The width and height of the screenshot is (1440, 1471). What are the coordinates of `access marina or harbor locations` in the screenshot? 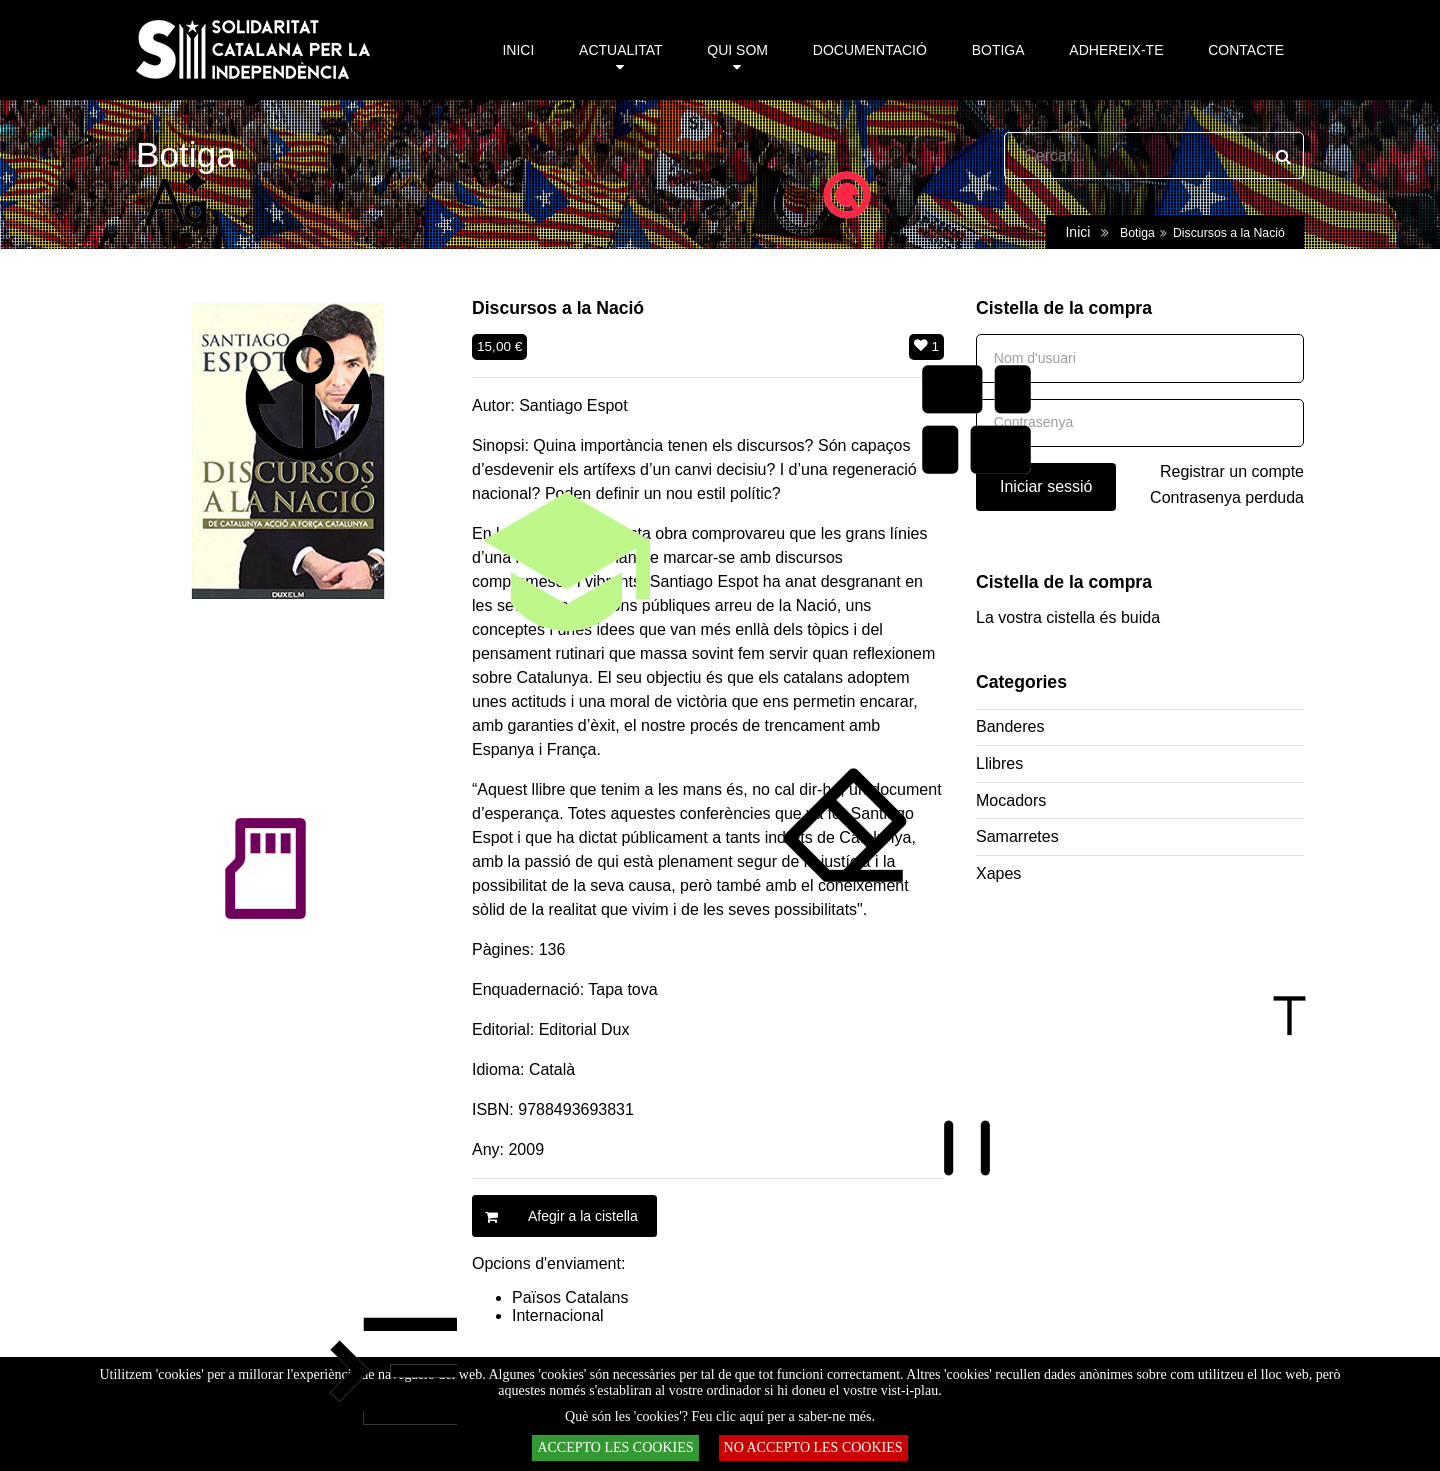 It's located at (309, 398).